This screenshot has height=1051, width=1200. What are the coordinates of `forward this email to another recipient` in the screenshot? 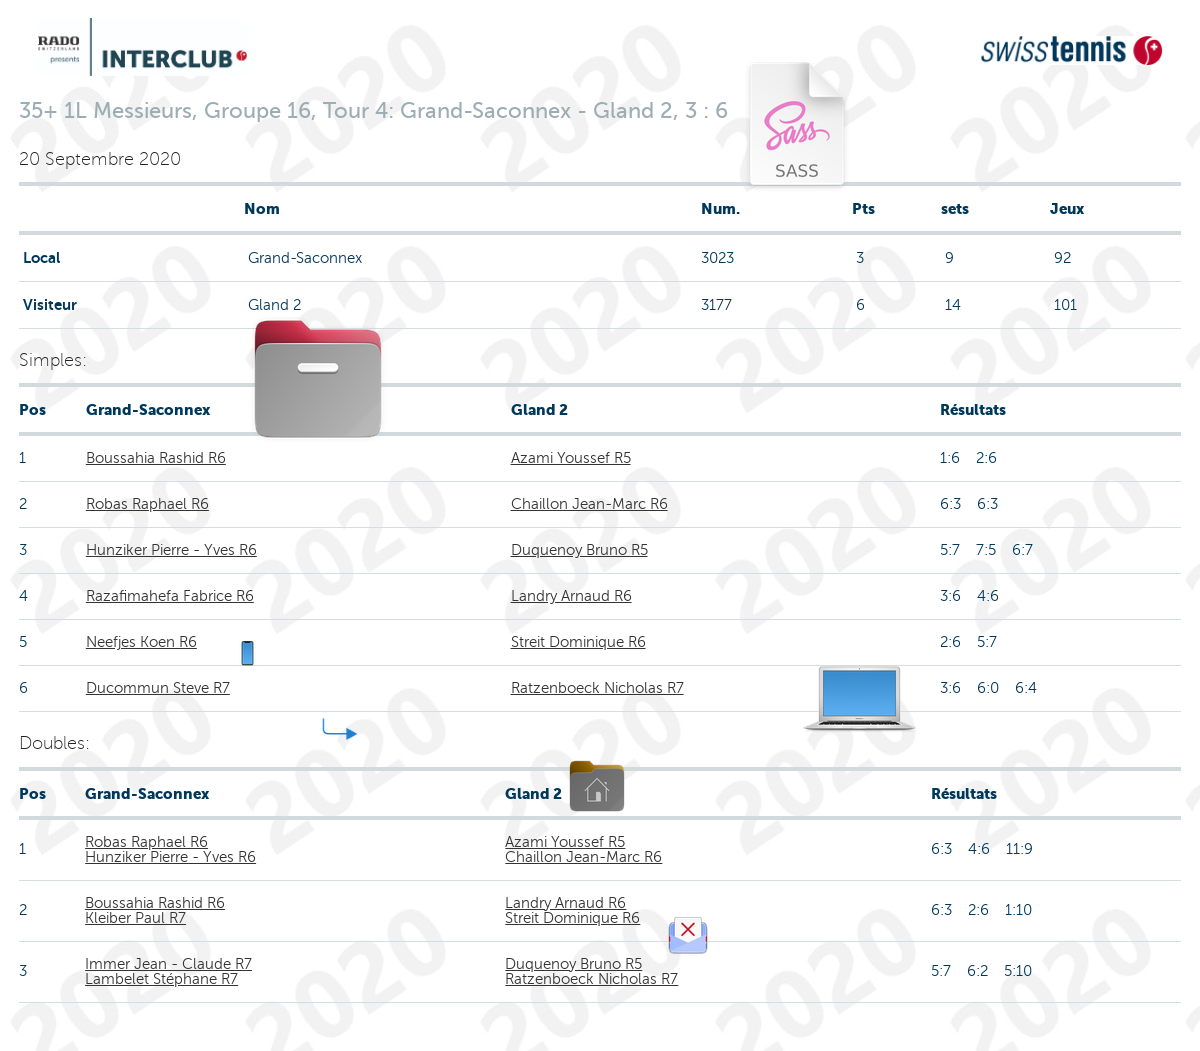 It's located at (340, 726).